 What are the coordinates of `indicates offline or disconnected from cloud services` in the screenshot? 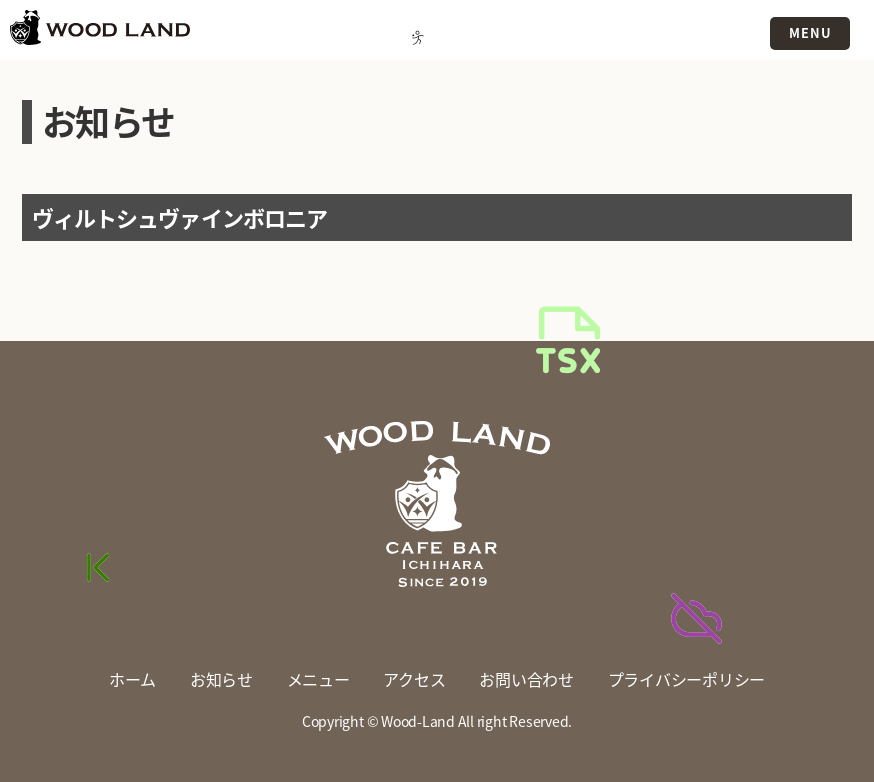 It's located at (696, 618).